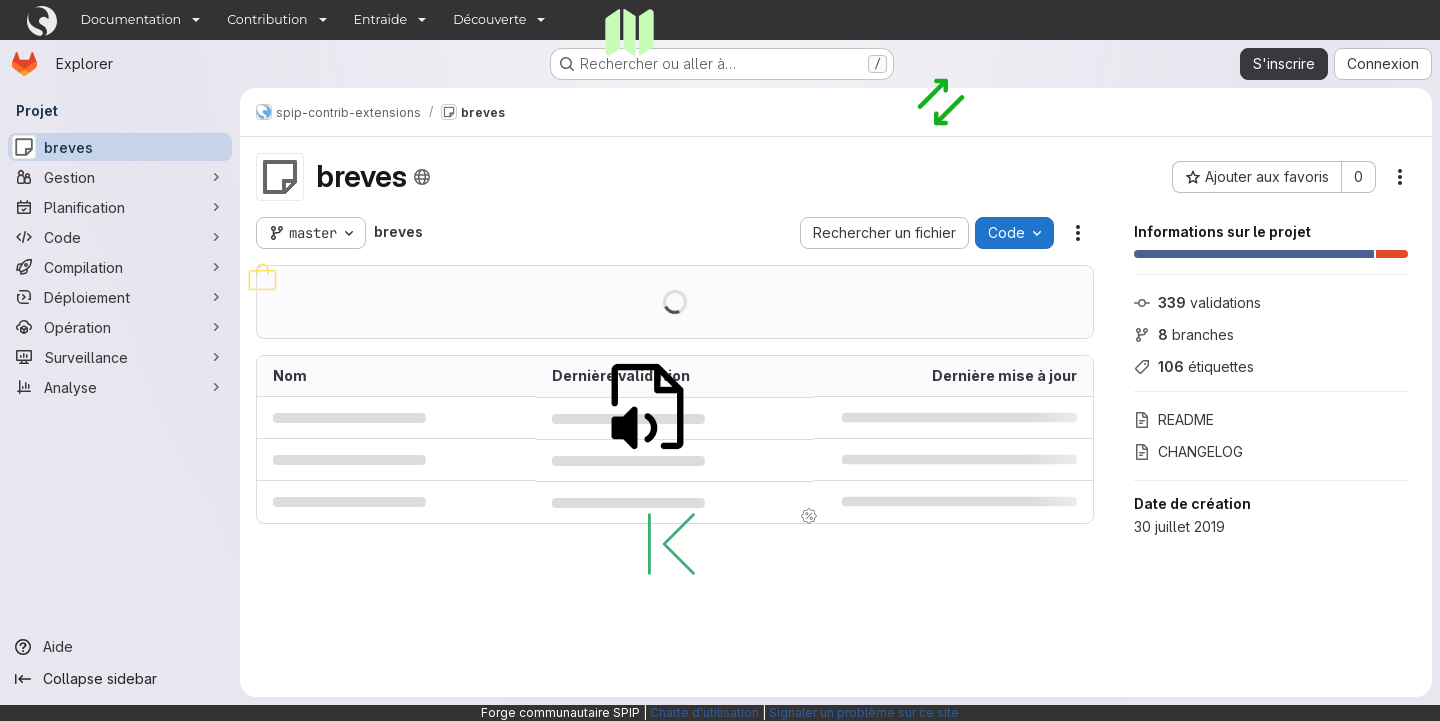  What do you see at coordinates (262, 278) in the screenshot?
I see `view your shopping bag` at bounding box center [262, 278].